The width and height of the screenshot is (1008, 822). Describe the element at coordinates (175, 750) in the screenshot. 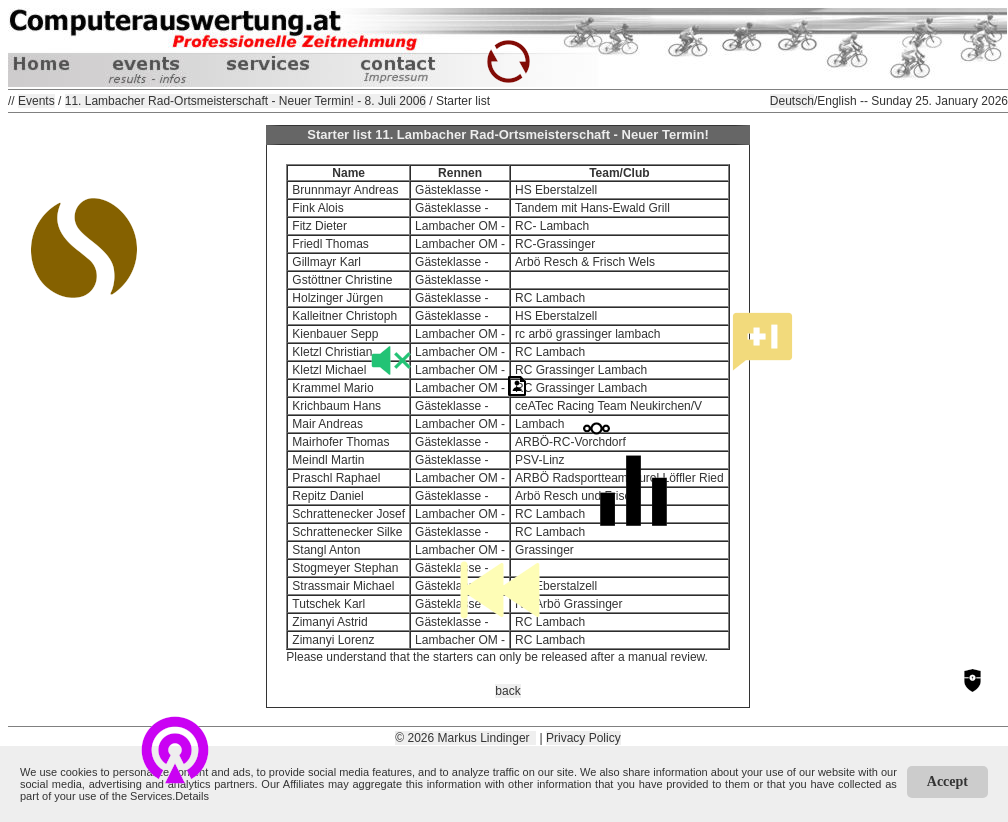

I see `access GPS or location services` at that location.